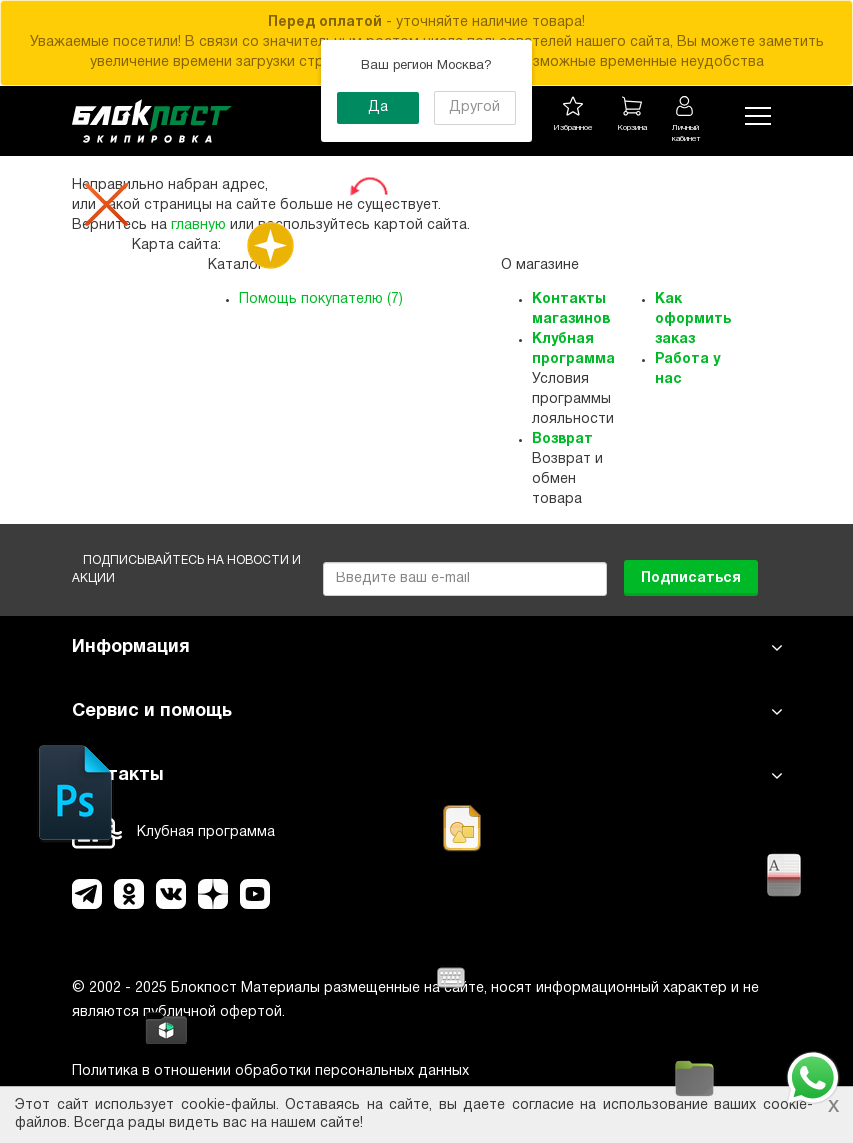  I want to click on delete or remove an item, so click(106, 204).